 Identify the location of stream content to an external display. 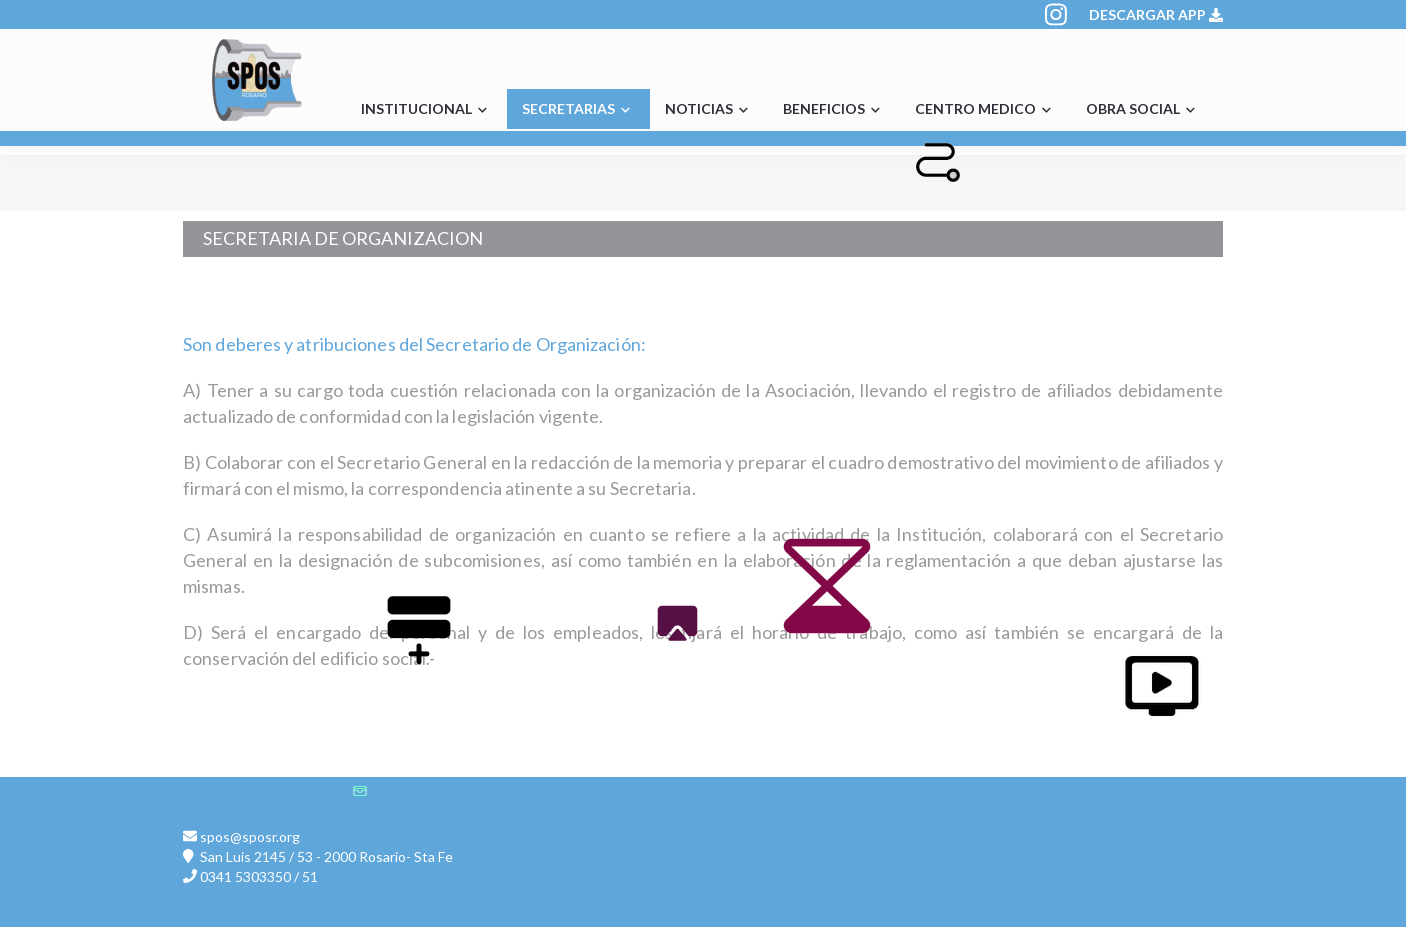
(677, 622).